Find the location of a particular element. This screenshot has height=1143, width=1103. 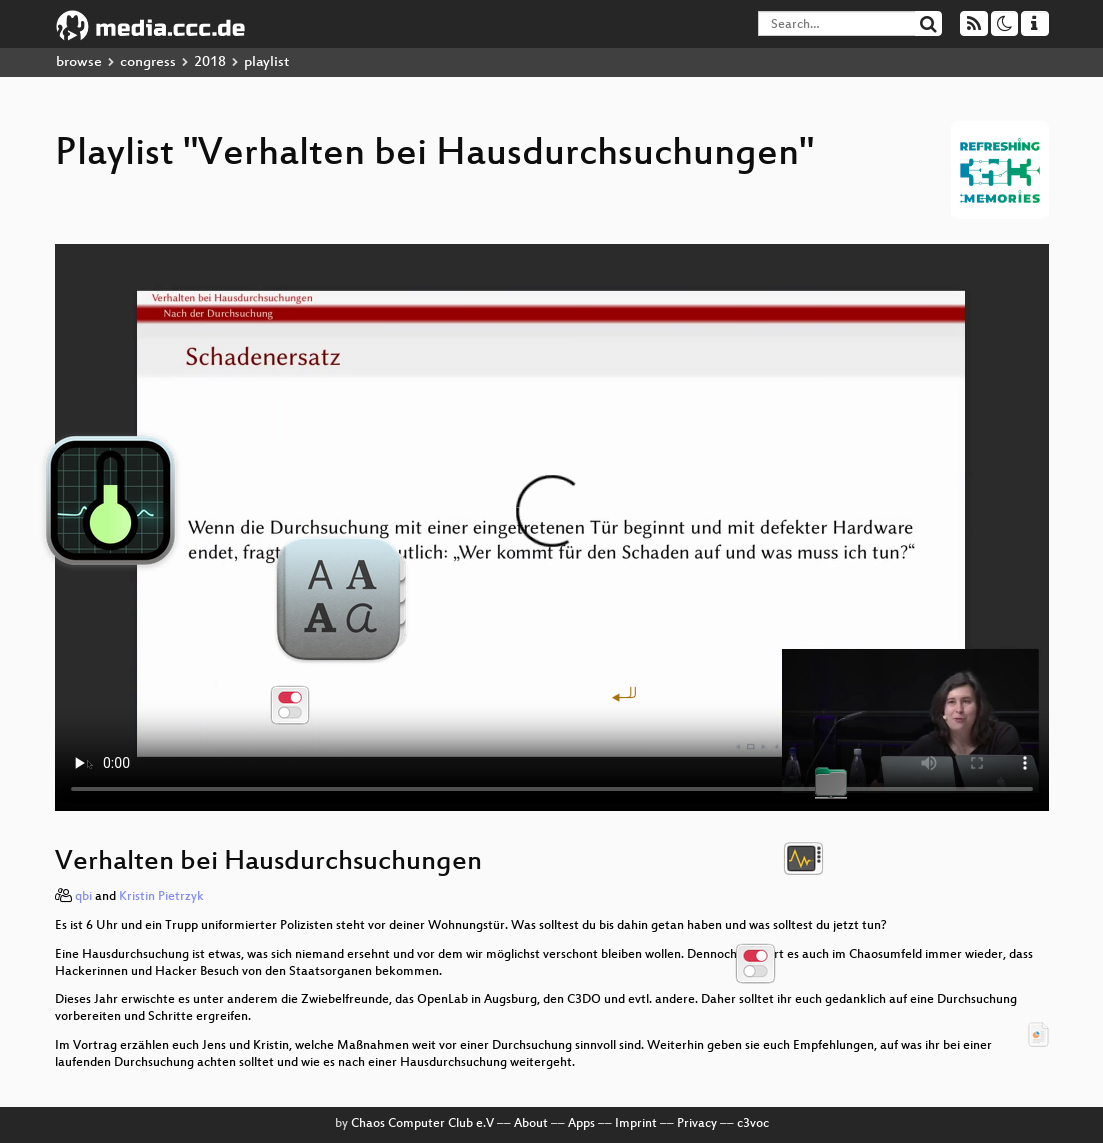

open system monitor application is located at coordinates (803, 858).